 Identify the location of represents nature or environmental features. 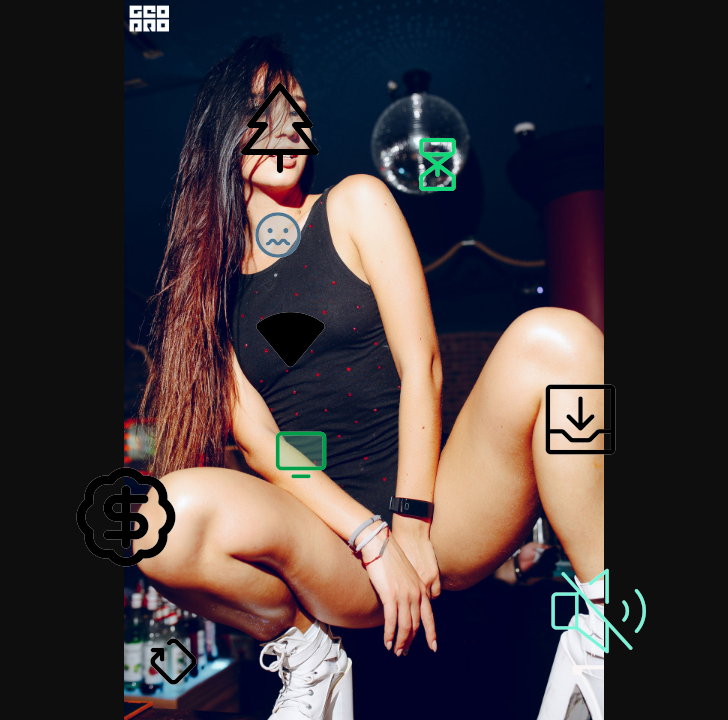
(280, 128).